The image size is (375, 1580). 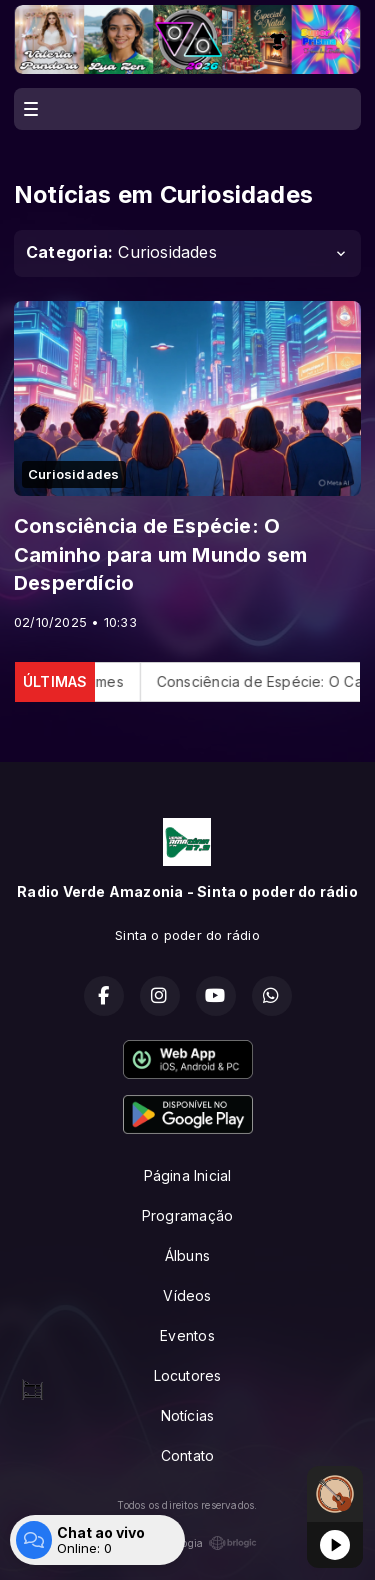 What do you see at coordinates (277, 41) in the screenshot?
I see `equip fur armor or primitive clothing` at bounding box center [277, 41].